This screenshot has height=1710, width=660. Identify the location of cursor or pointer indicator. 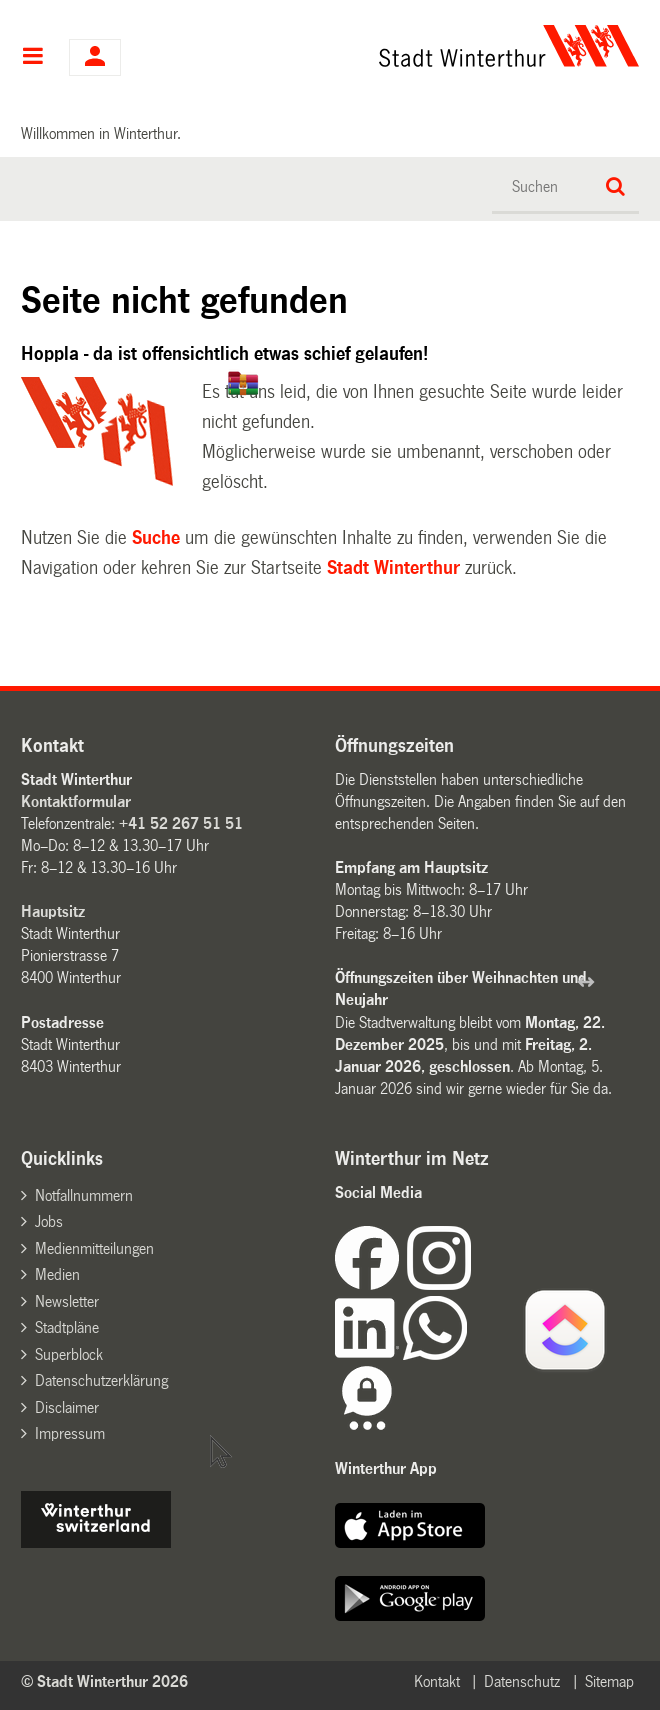
(221, 1451).